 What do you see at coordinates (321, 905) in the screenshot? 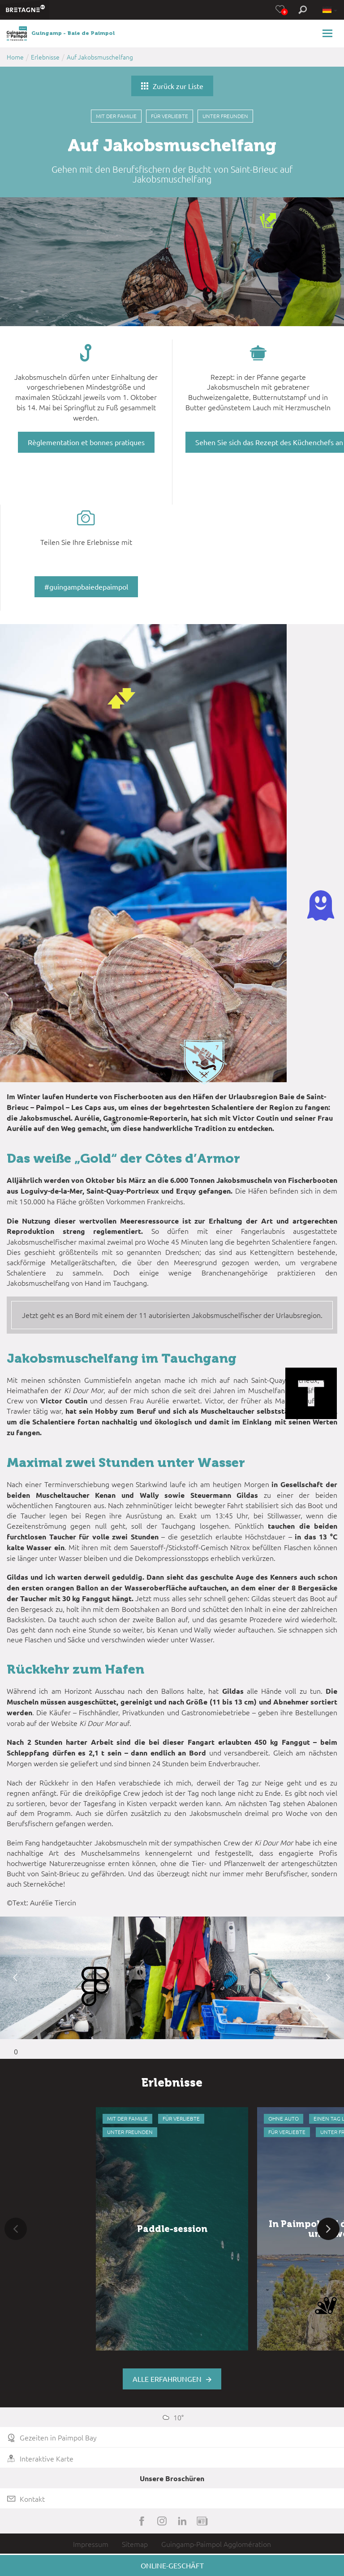
I see `open ghostery privacy browser extension` at bounding box center [321, 905].